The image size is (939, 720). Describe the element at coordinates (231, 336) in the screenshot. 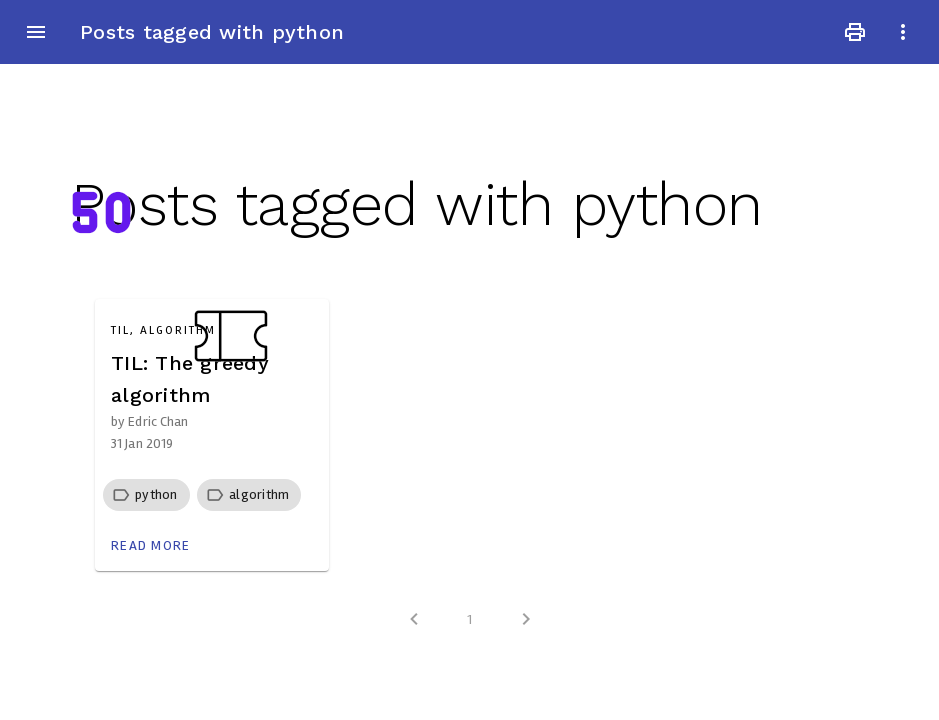

I see `view your tickets or passes` at that location.